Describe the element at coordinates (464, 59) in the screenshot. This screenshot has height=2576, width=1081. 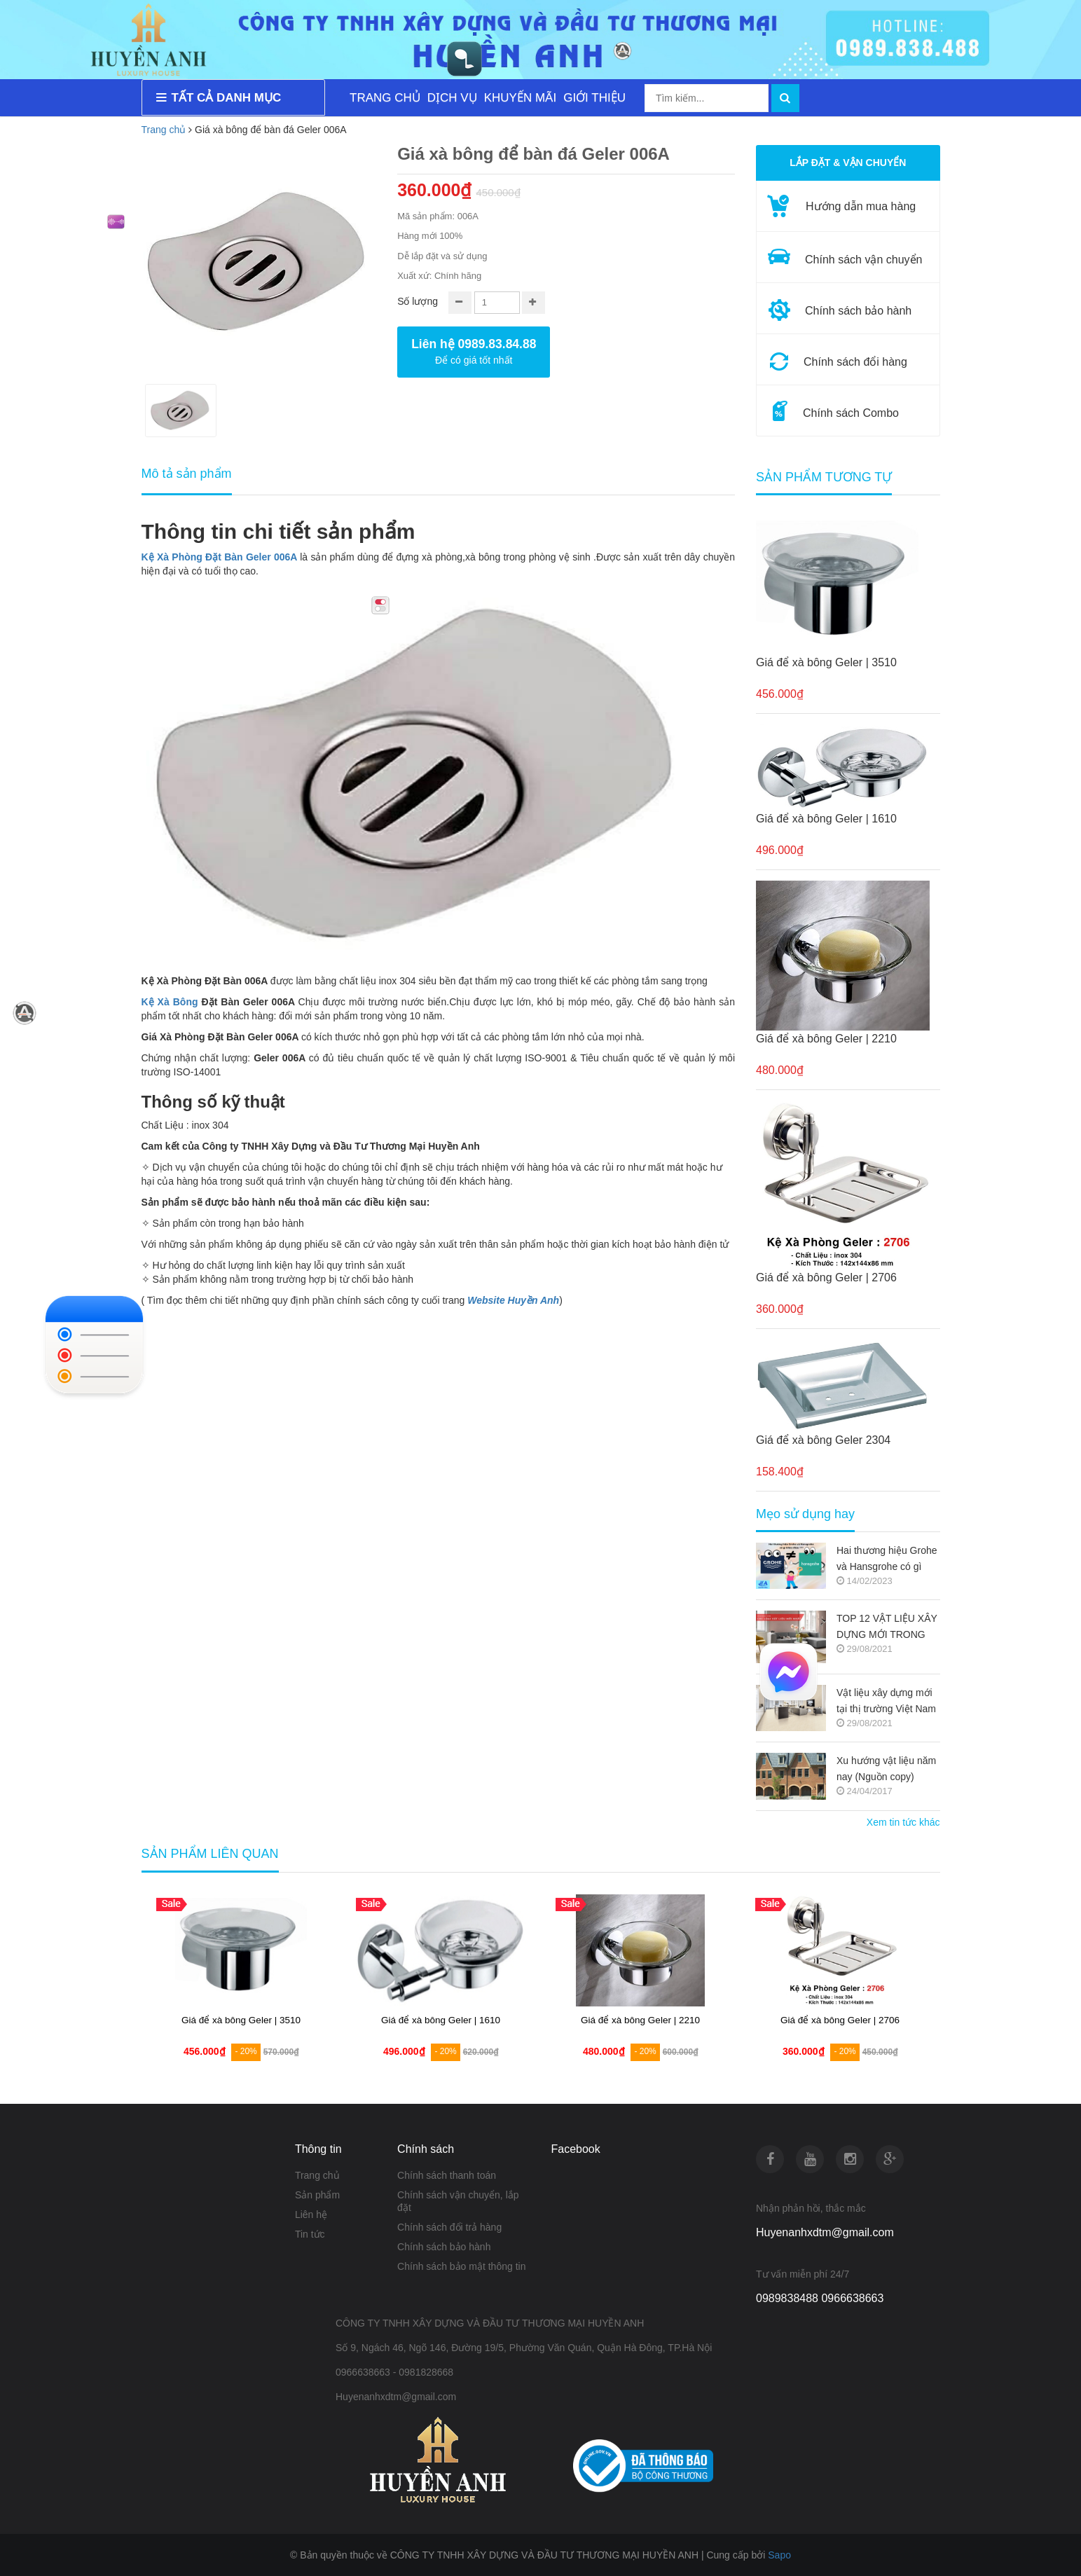
I see `open quod libet music player` at that location.